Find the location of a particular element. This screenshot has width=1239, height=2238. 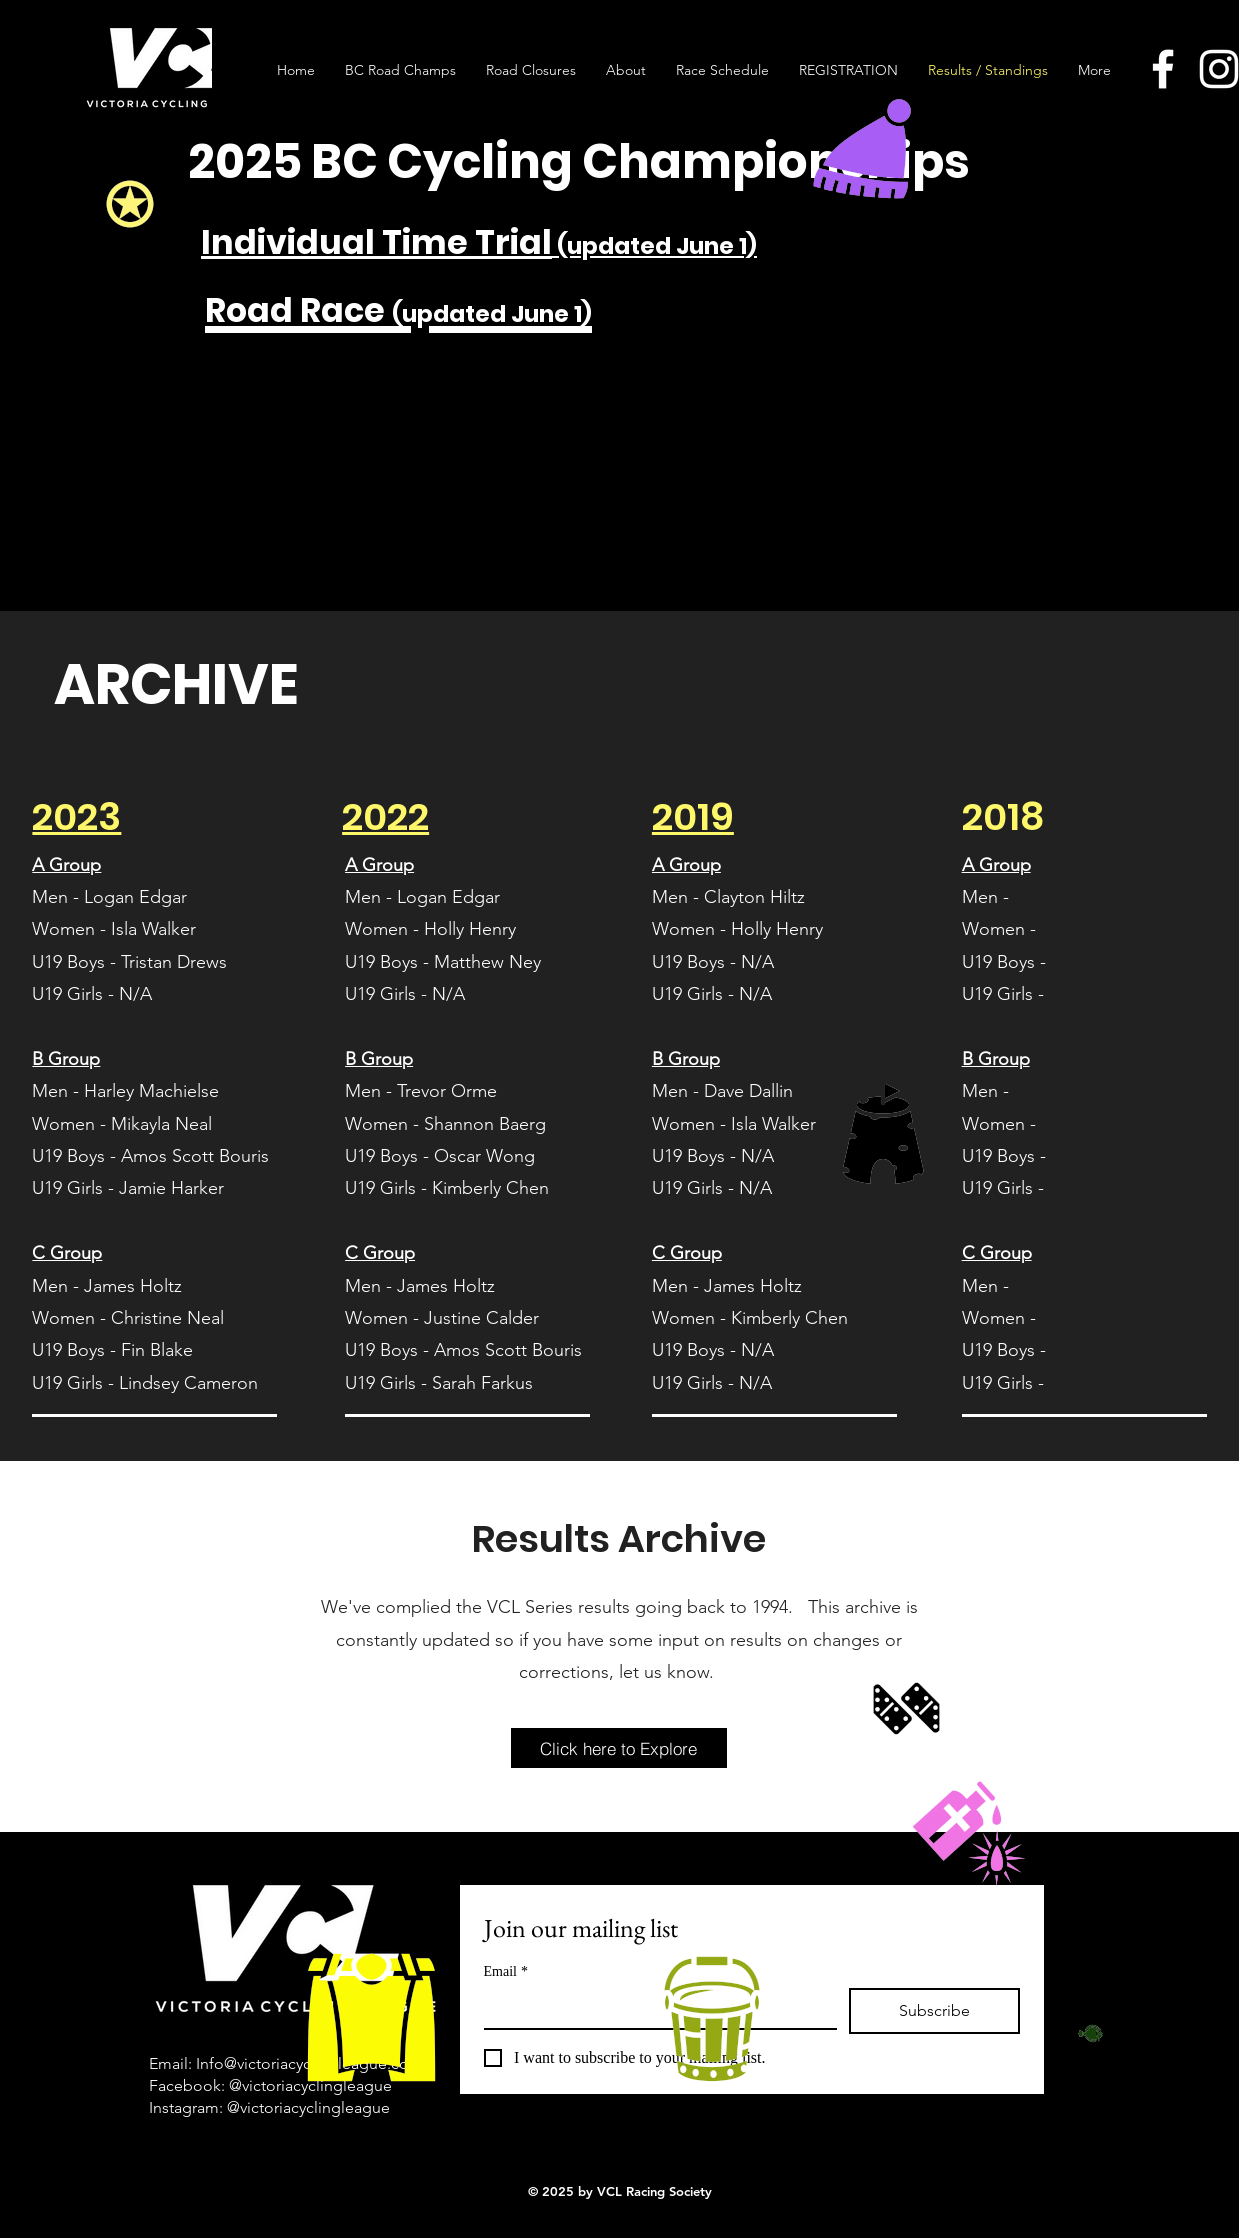

indicates full water bucket in game inventory is located at coordinates (712, 2015).